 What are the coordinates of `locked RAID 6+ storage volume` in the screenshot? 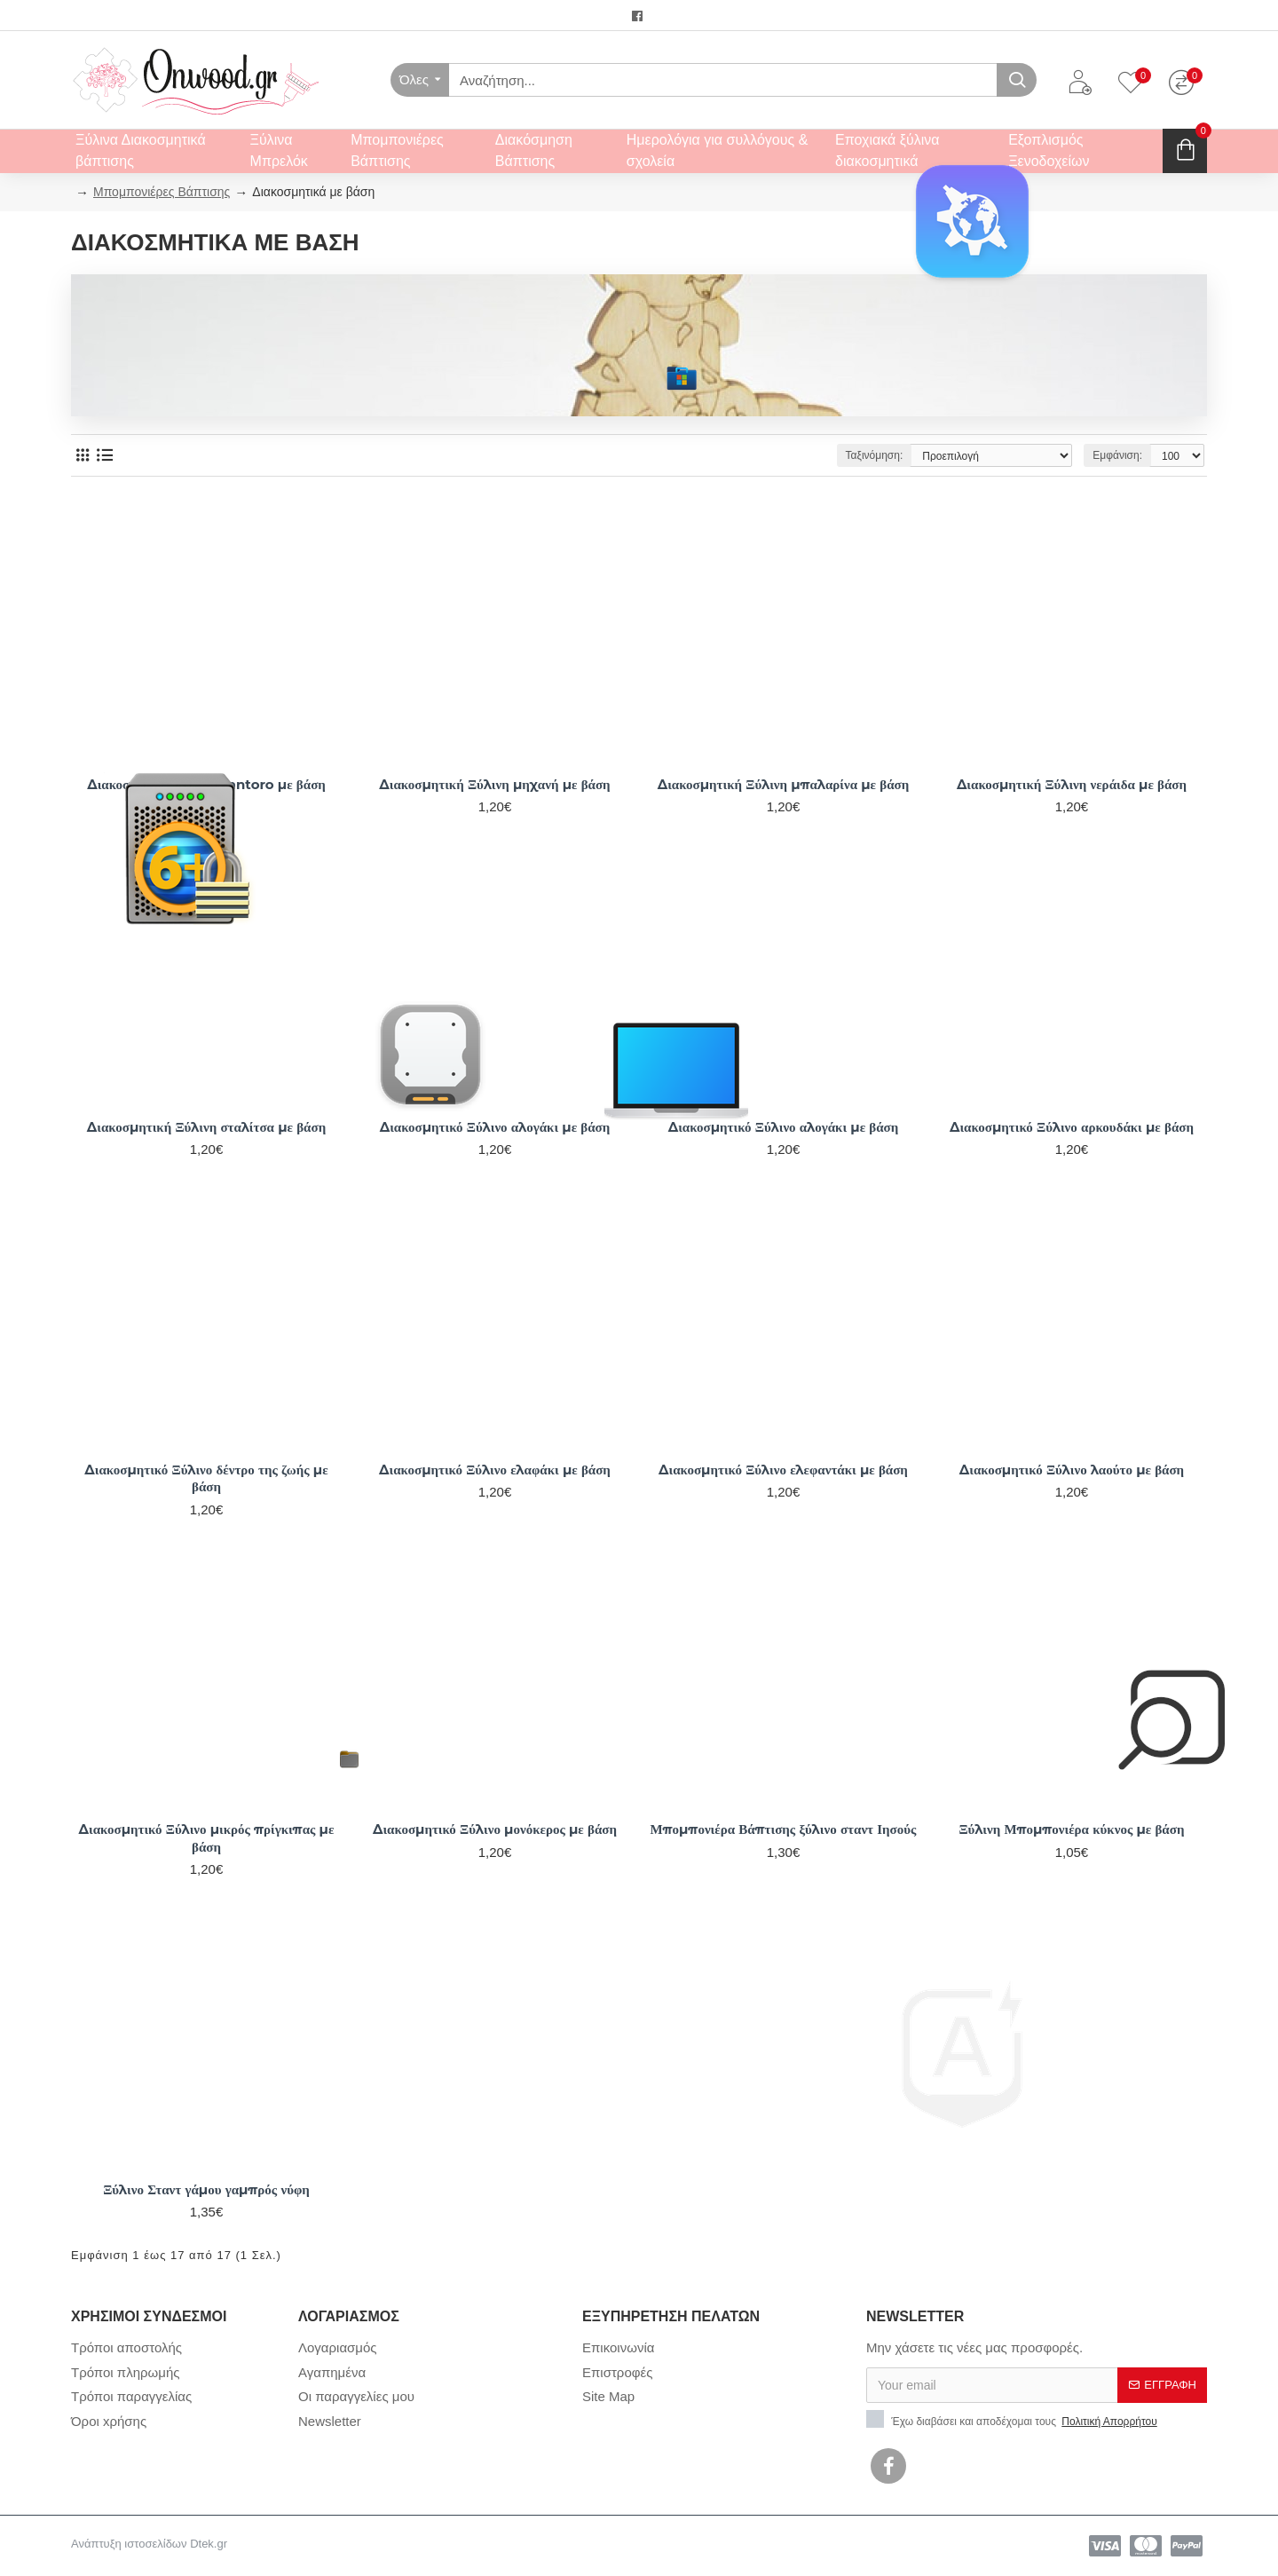 It's located at (180, 849).